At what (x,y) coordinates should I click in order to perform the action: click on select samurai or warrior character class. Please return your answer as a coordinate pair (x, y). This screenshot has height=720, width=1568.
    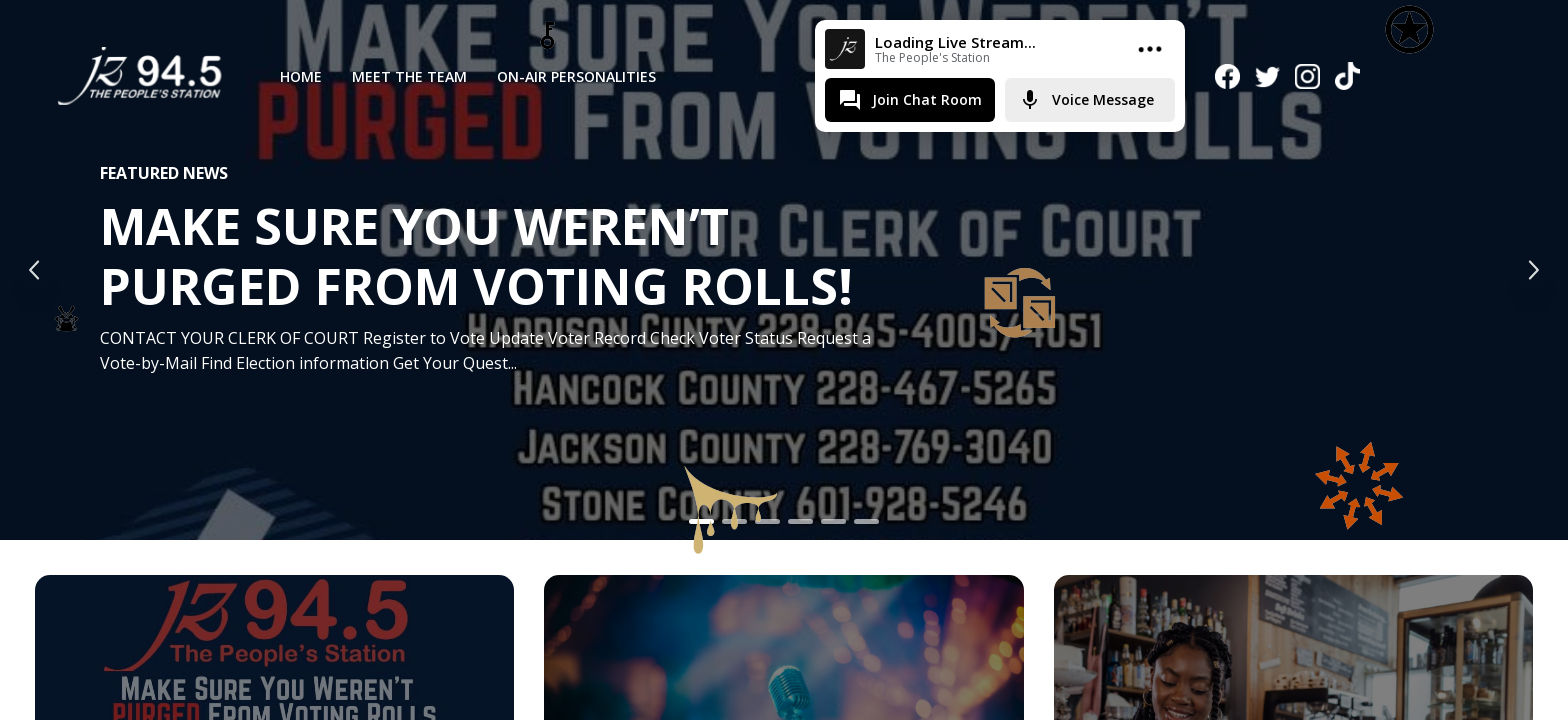
    Looking at the image, I should click on (66, 318).